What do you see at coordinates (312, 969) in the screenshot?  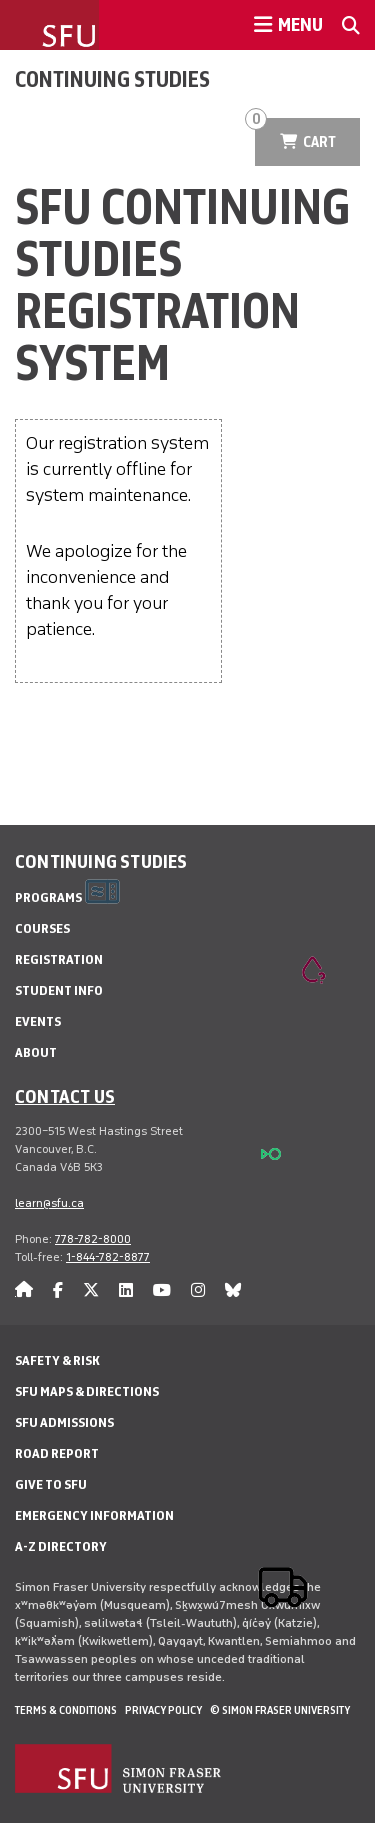 I see `check water quality or status` at bounding box center [312, 969].